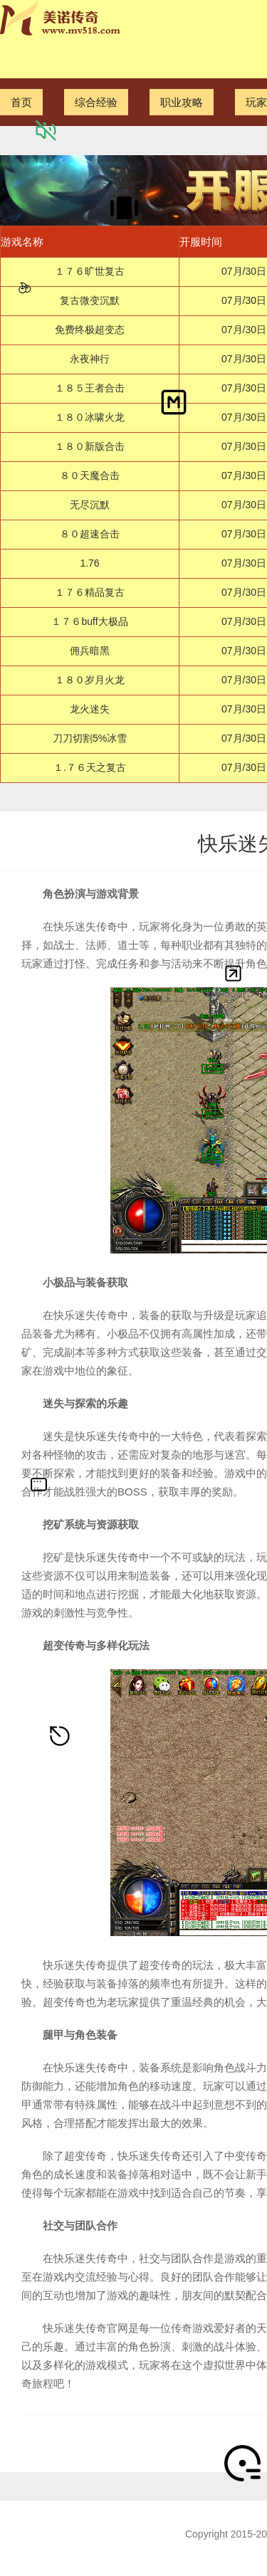 The width and height of the screenshot is (267, 2576). What do you see at coordinates (242, 2463) in the screenshot?
I see `view issue tracking timeline` at bounding box center [242, 2463].